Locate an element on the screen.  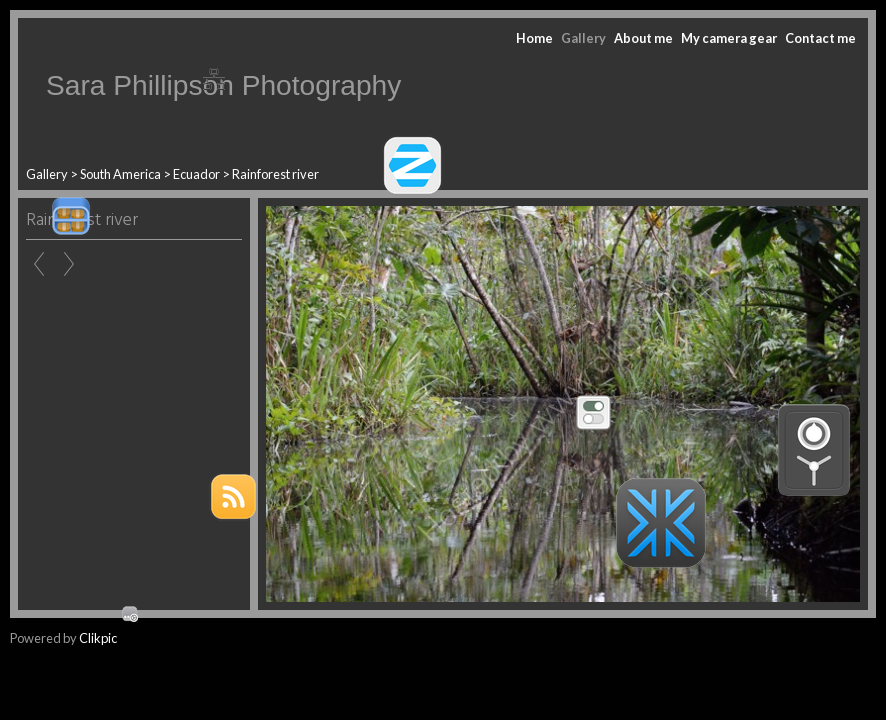
access RSS feed settings is located at coordinates (233, 497).